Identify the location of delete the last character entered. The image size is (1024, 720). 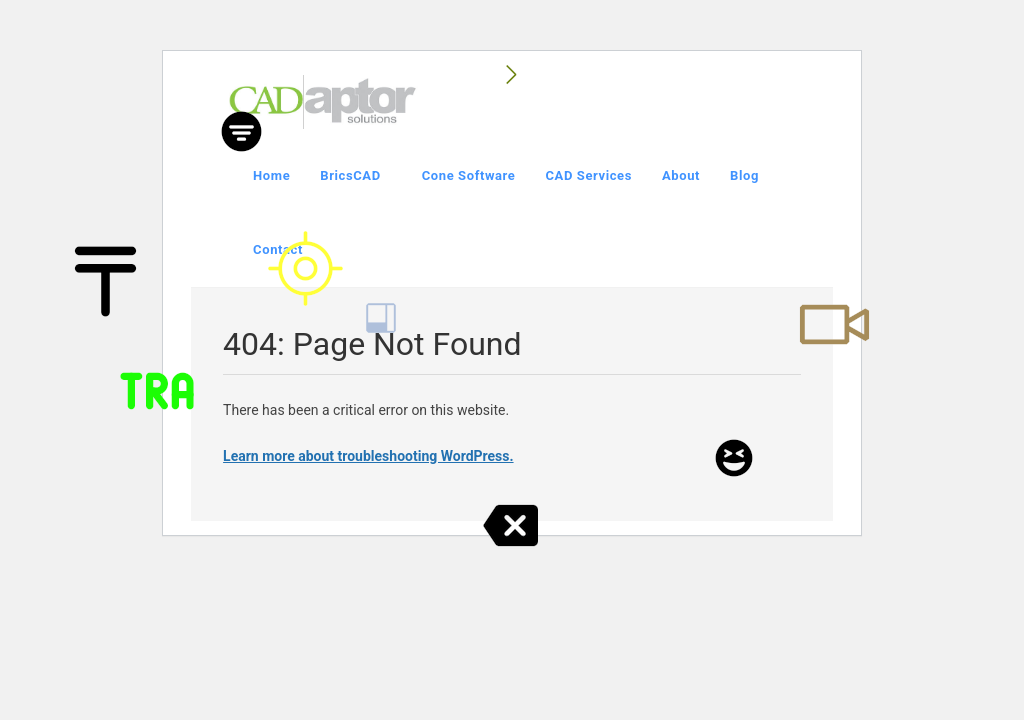
(510, 525).